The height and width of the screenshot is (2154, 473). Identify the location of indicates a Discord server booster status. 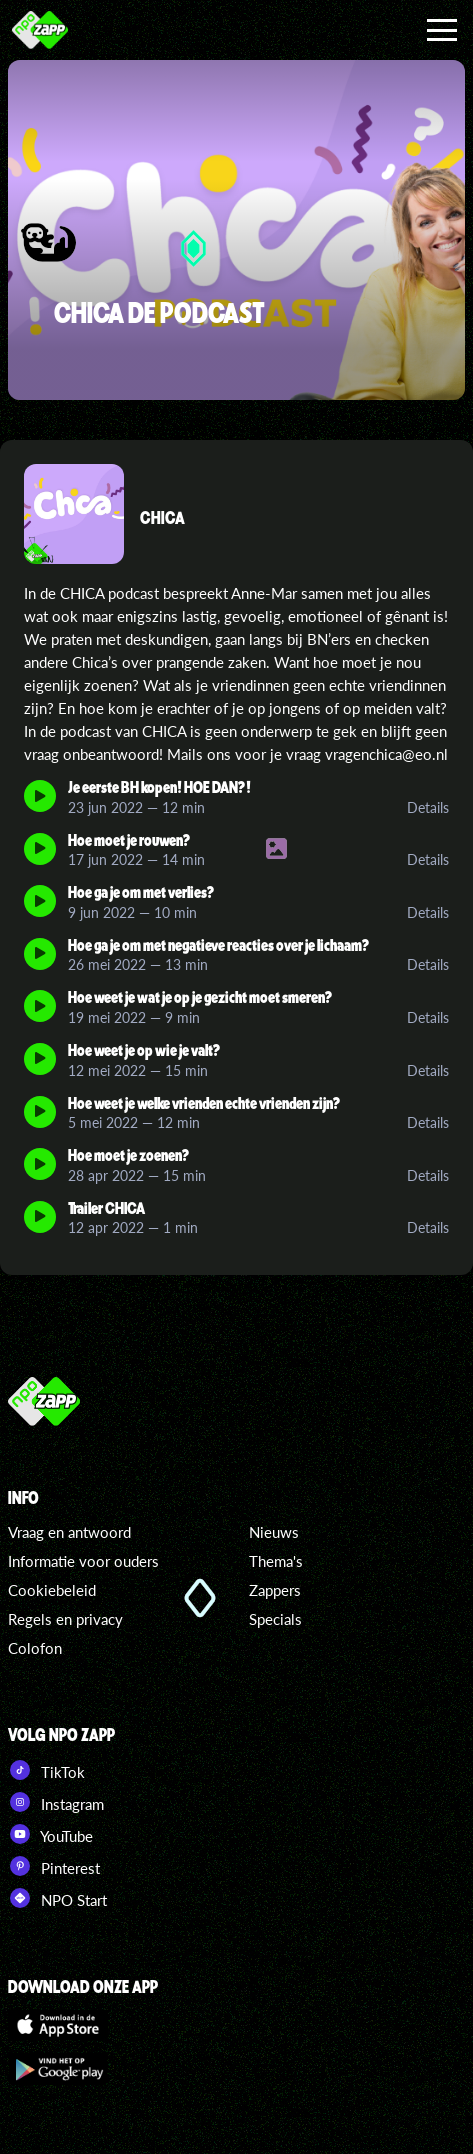
(193, 248).